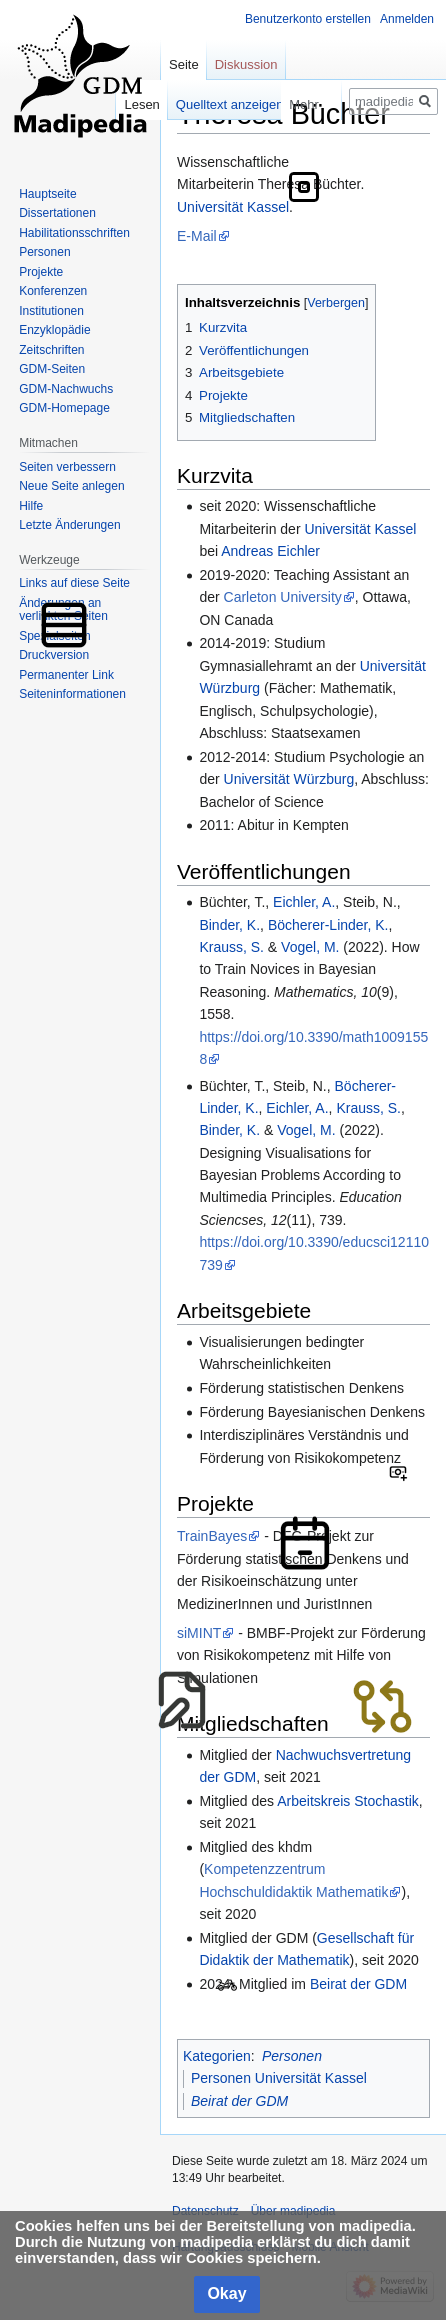 This screenshot has width=446, height=2320. Describe the element at coordinates (382, 1706) in the screenshot. I see `compare branches in version control` at that location.